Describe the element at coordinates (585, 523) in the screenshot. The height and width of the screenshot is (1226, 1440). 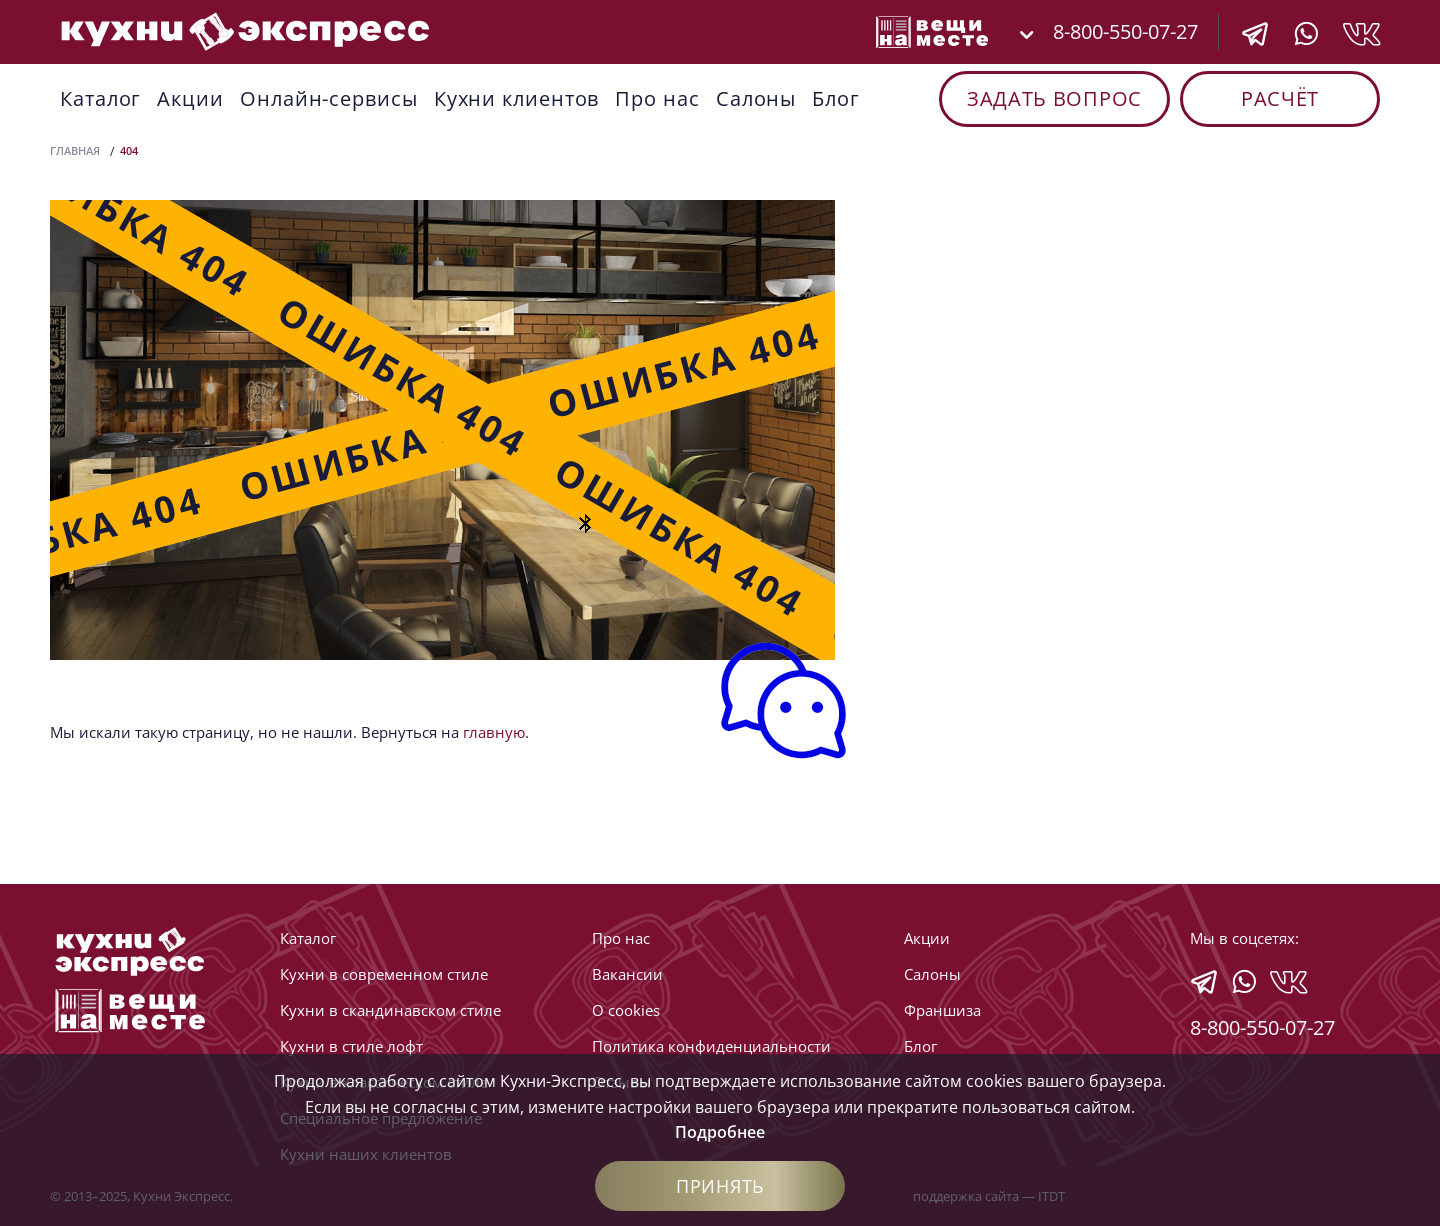
I see `toggle bluetooth connectivity` at that location.